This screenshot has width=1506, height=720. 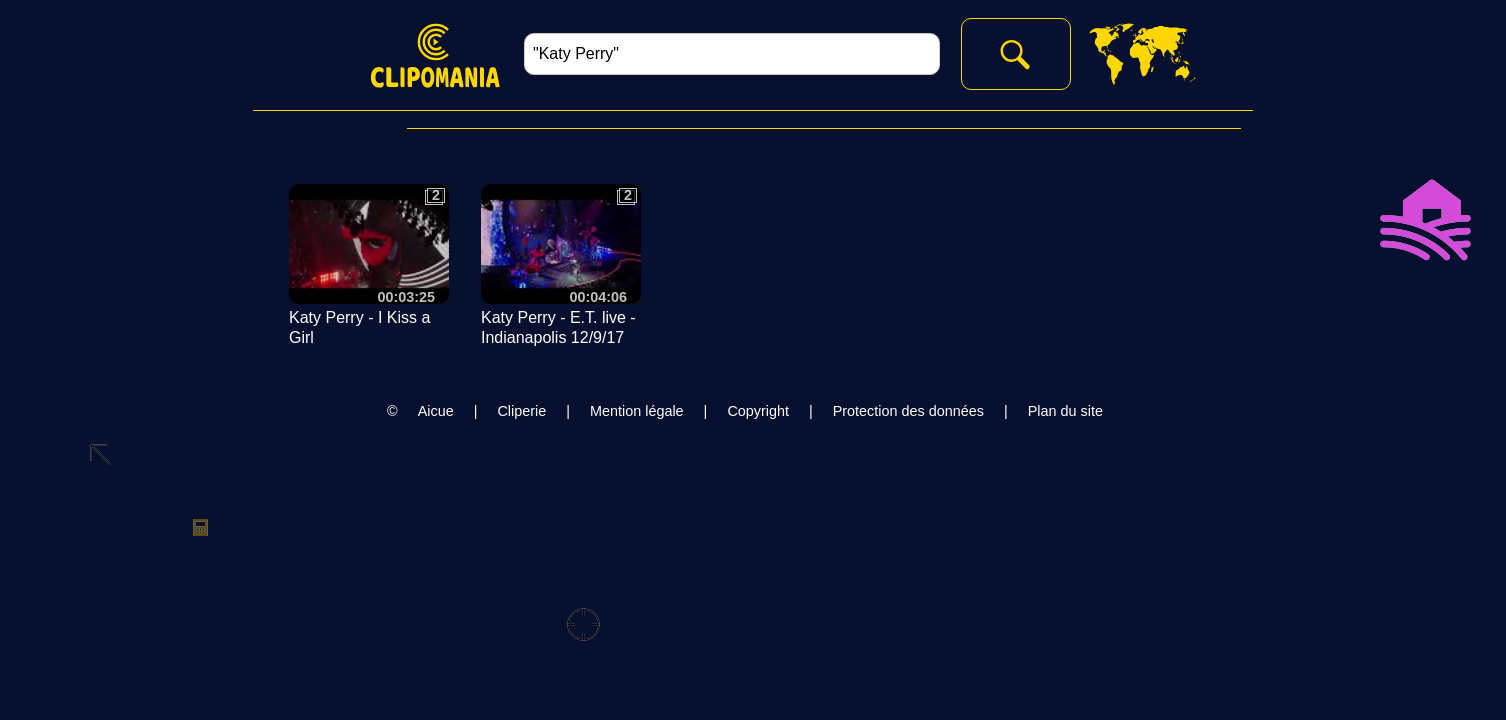 What do you see at coordinates (1425, 221) in the screenshot?
I see `access farm or agricultural features` at bounding box center [1425, 221].